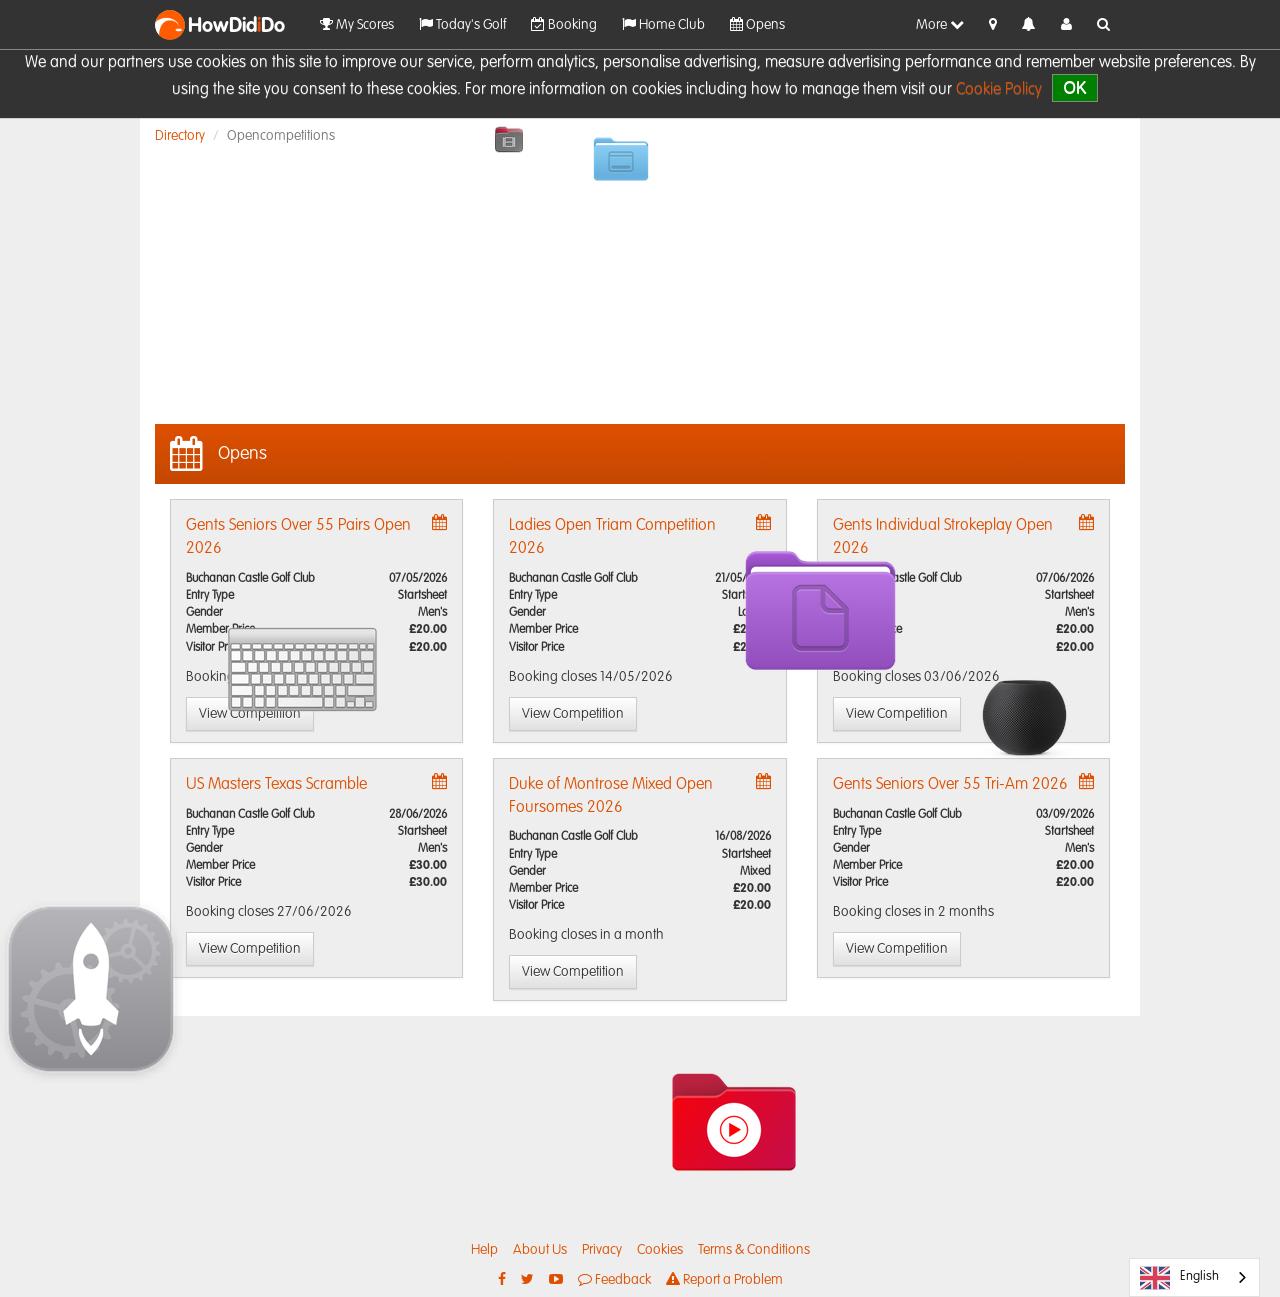  Describe the element at coordinates (91, 992) in the screenshot. I see `manage startup programs and applications` at that location.